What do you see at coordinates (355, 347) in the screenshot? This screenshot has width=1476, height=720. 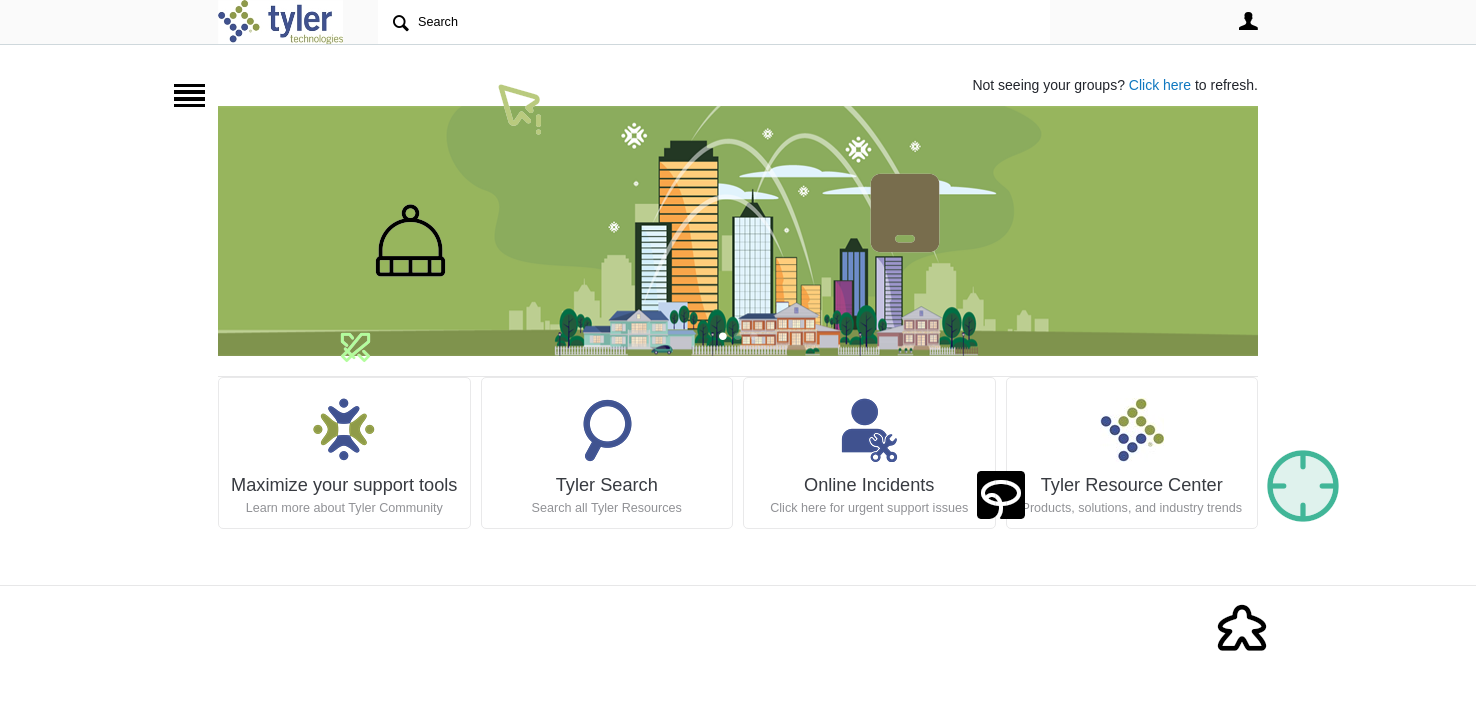 I see `start a battle or combat mode` at bounding box center [355, 347].